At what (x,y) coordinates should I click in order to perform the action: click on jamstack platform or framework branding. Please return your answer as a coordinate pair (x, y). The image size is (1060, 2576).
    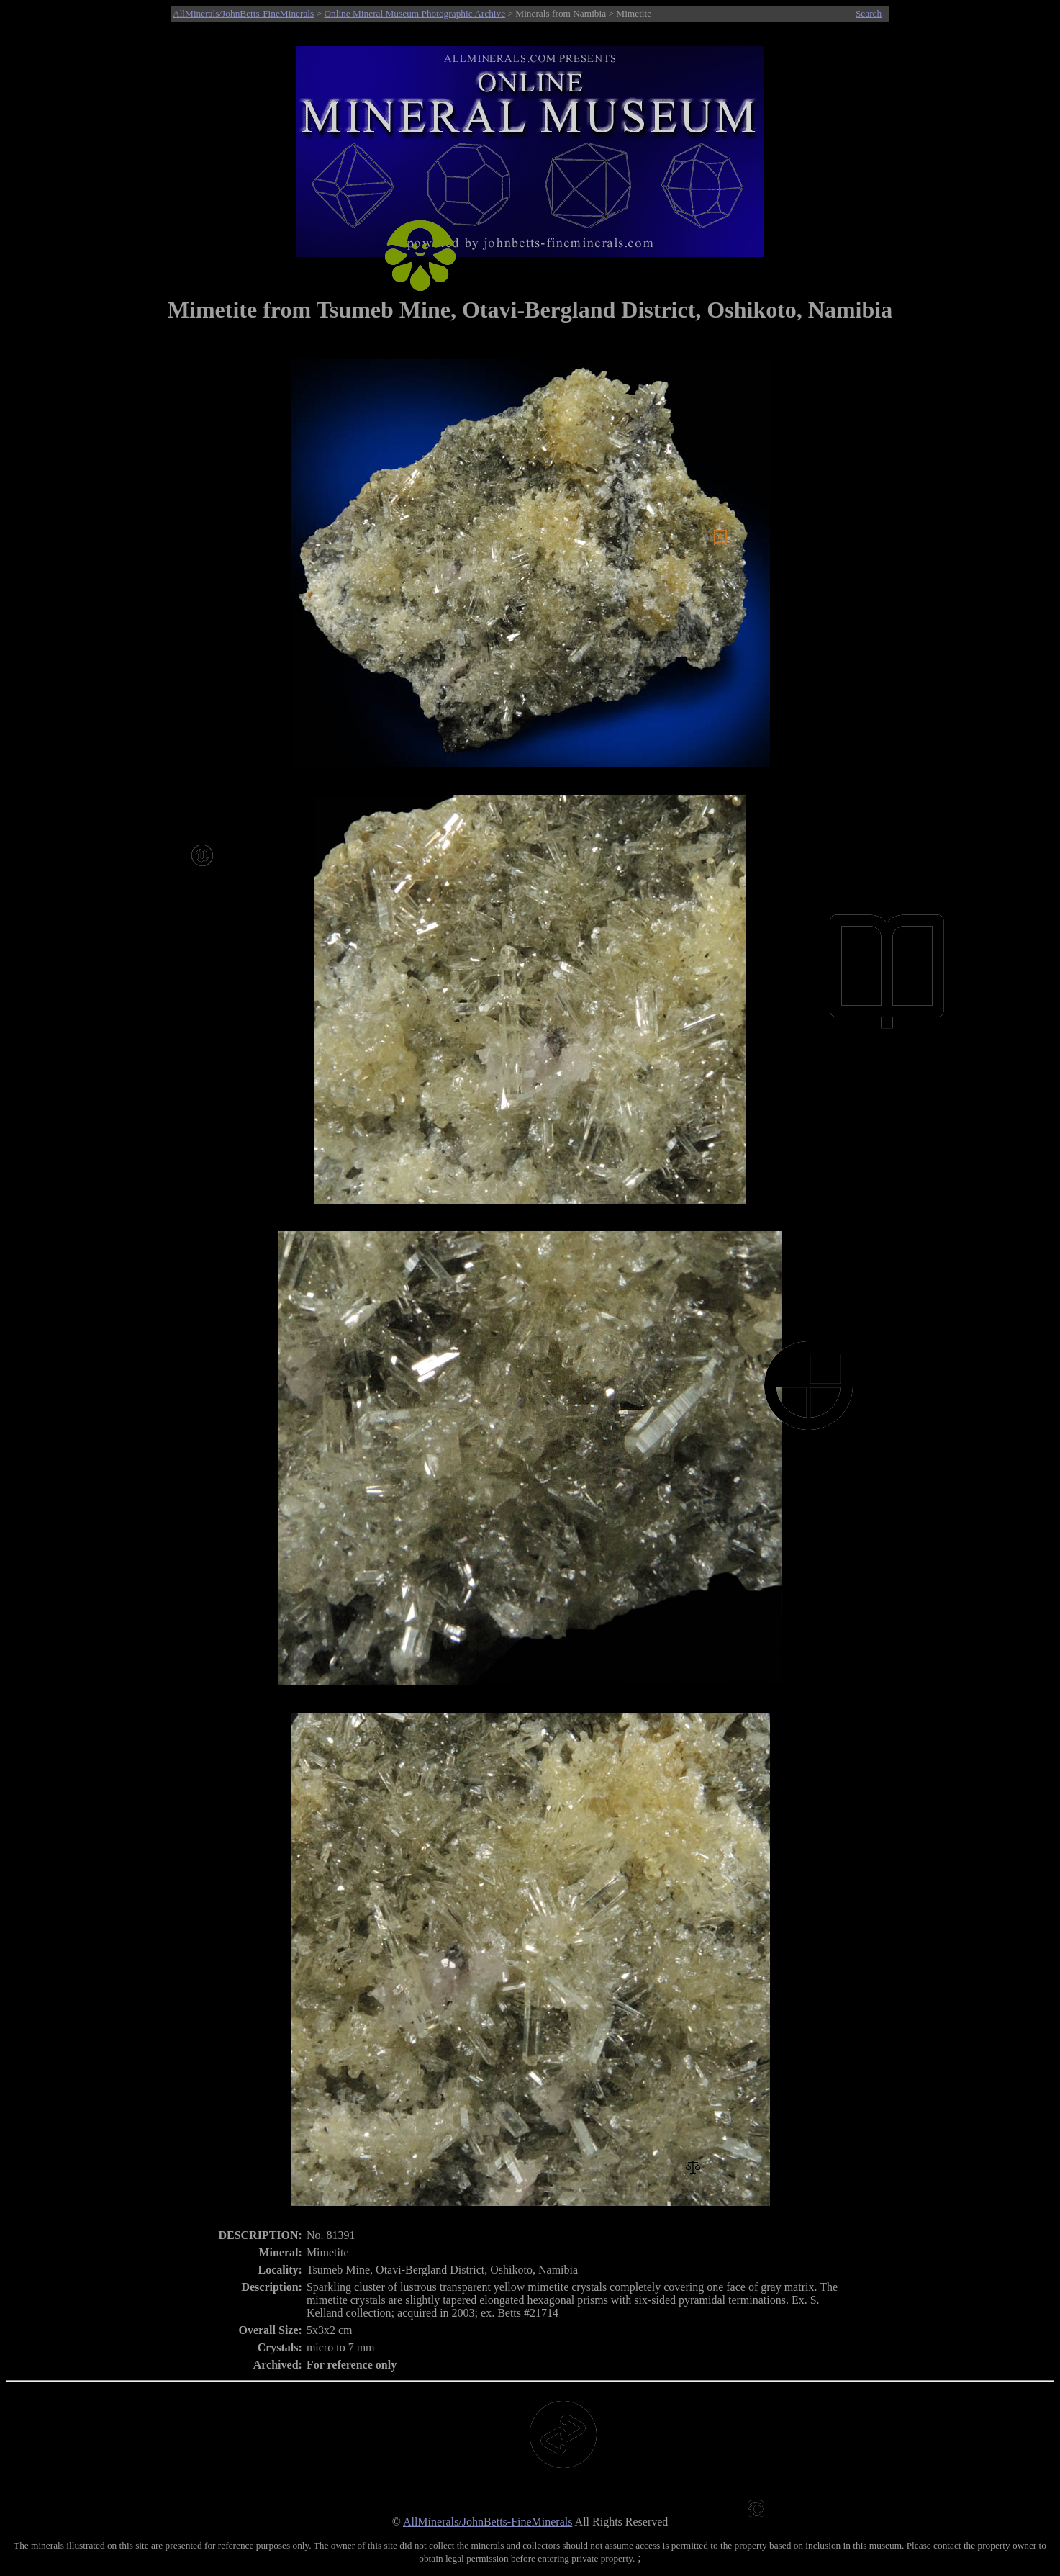
    Looking at the image, I should click on (808, 1385).